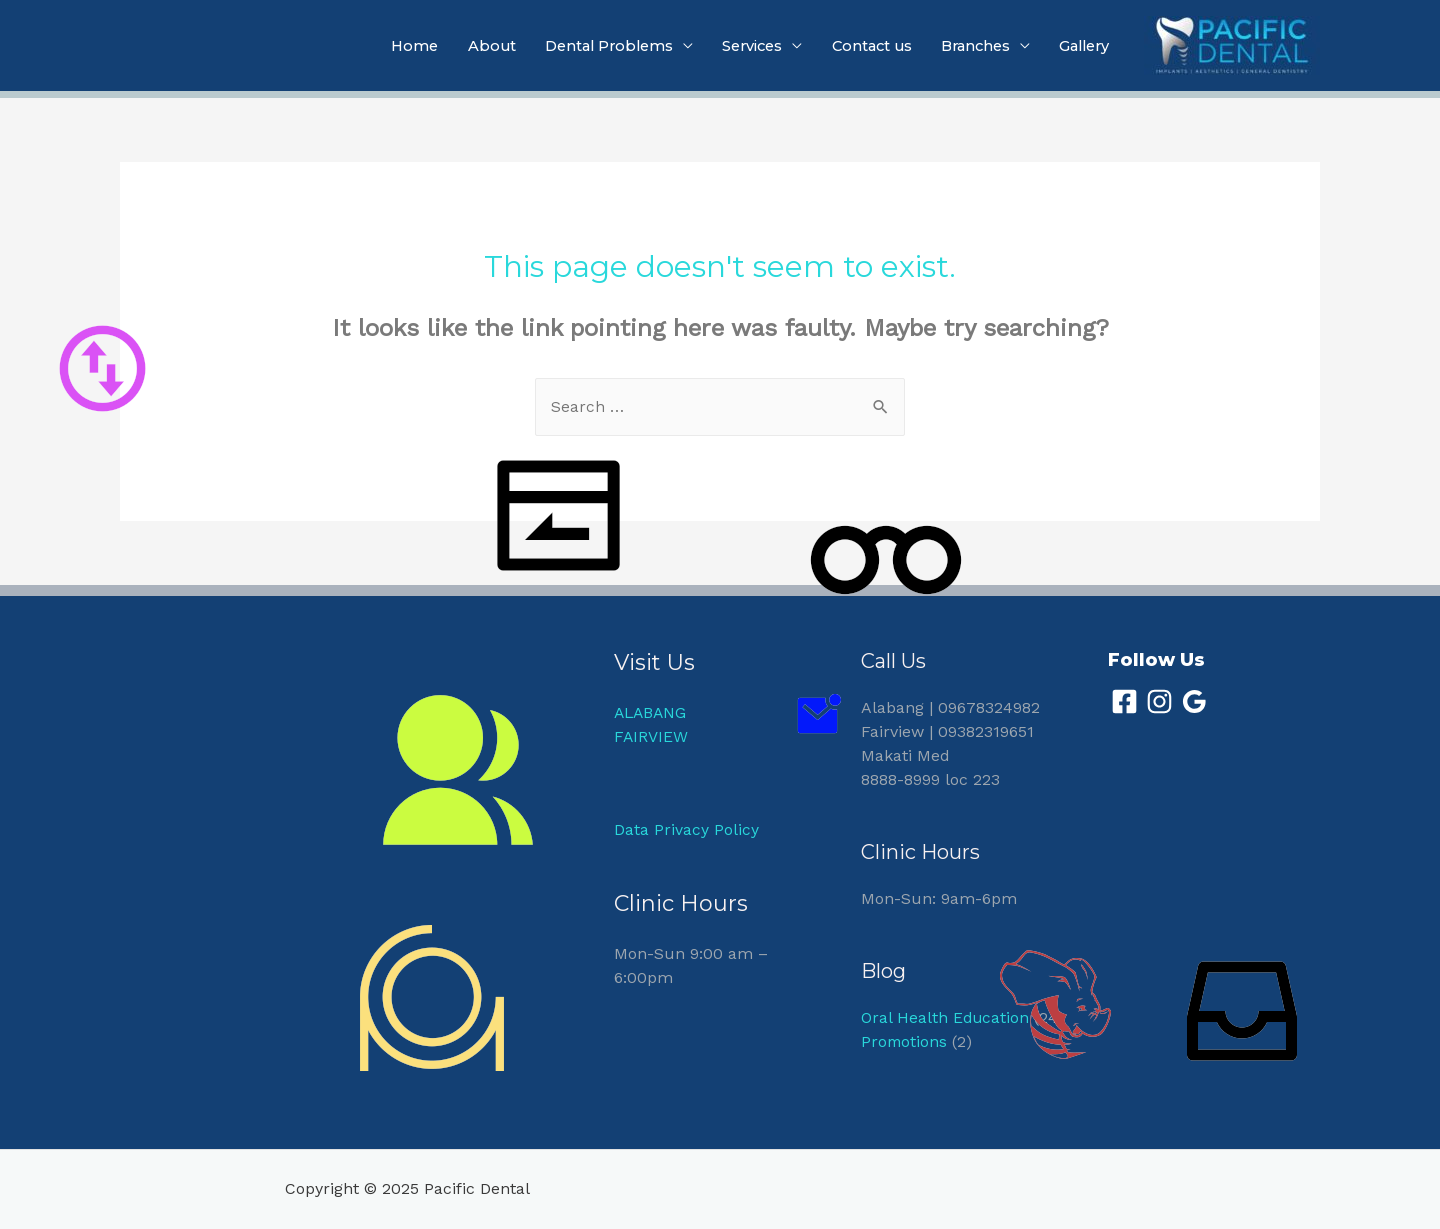 The width and height of the screenshot is (1440, 1229). I want to click on swap or exchange currency, so click(102, 368).